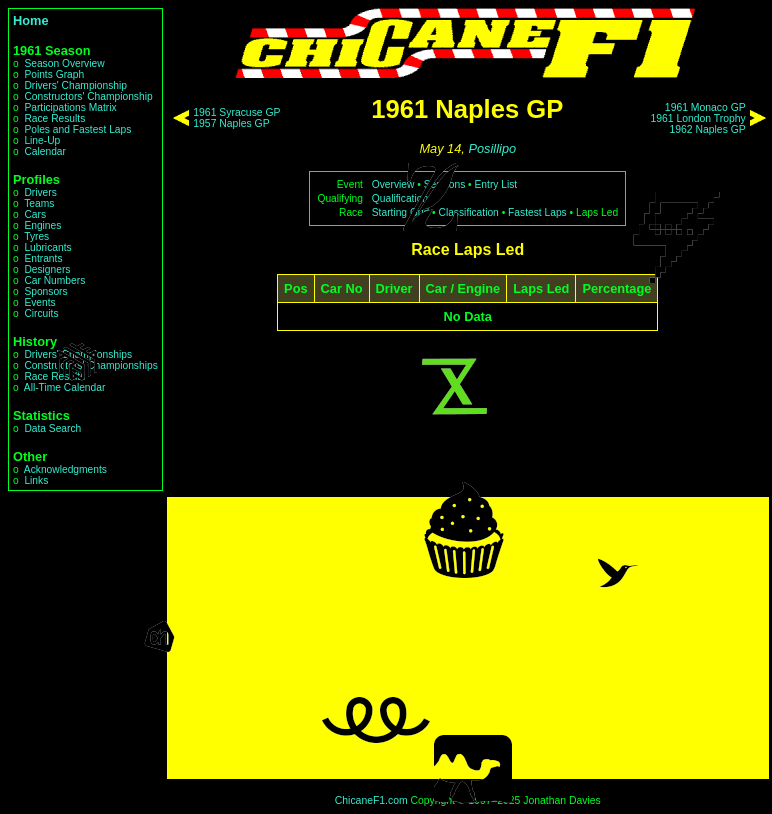 The height and width of the screenshot is (814, 772). Describe the element at coordinates (159, 636) in the screenshot. I see `open the Albert Heijn grocery store app` at that location.